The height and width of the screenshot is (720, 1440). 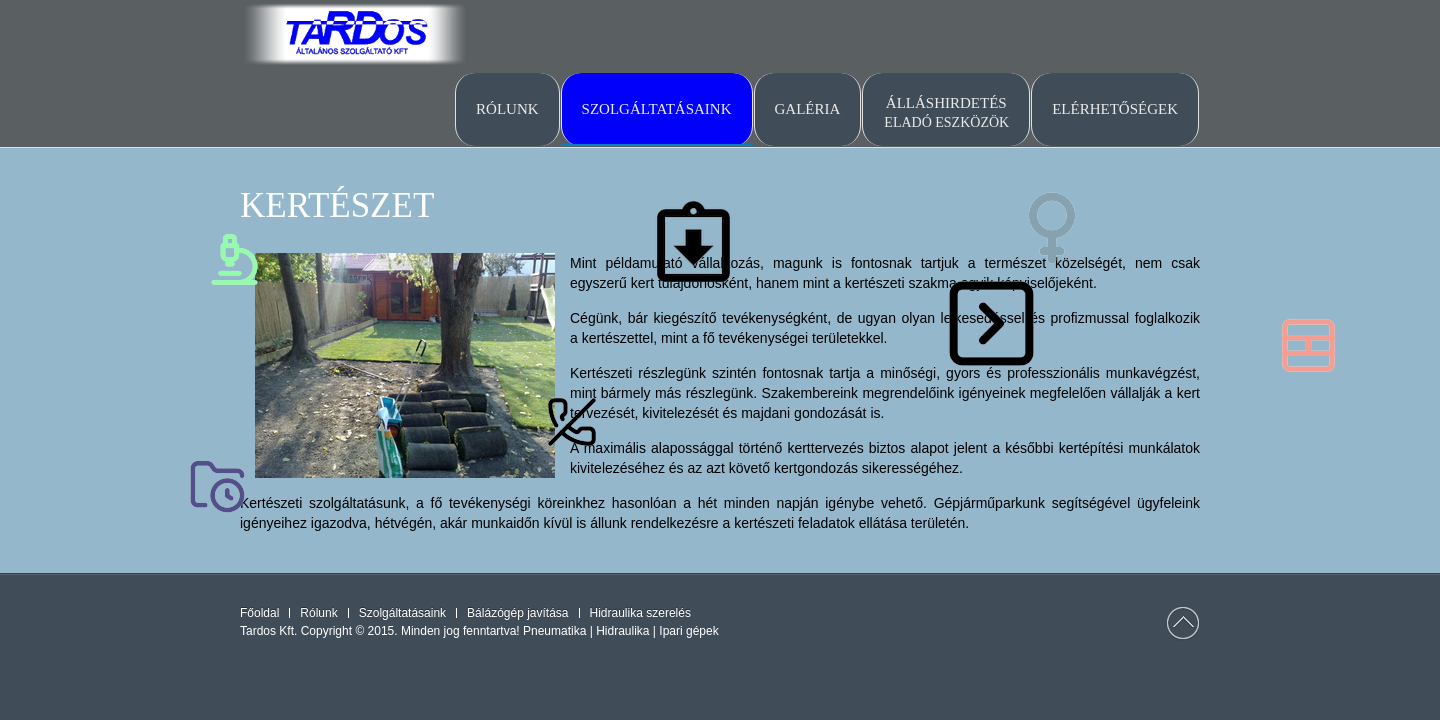 I want to click on navigate to the next item or page, so click(x=991, y=323).